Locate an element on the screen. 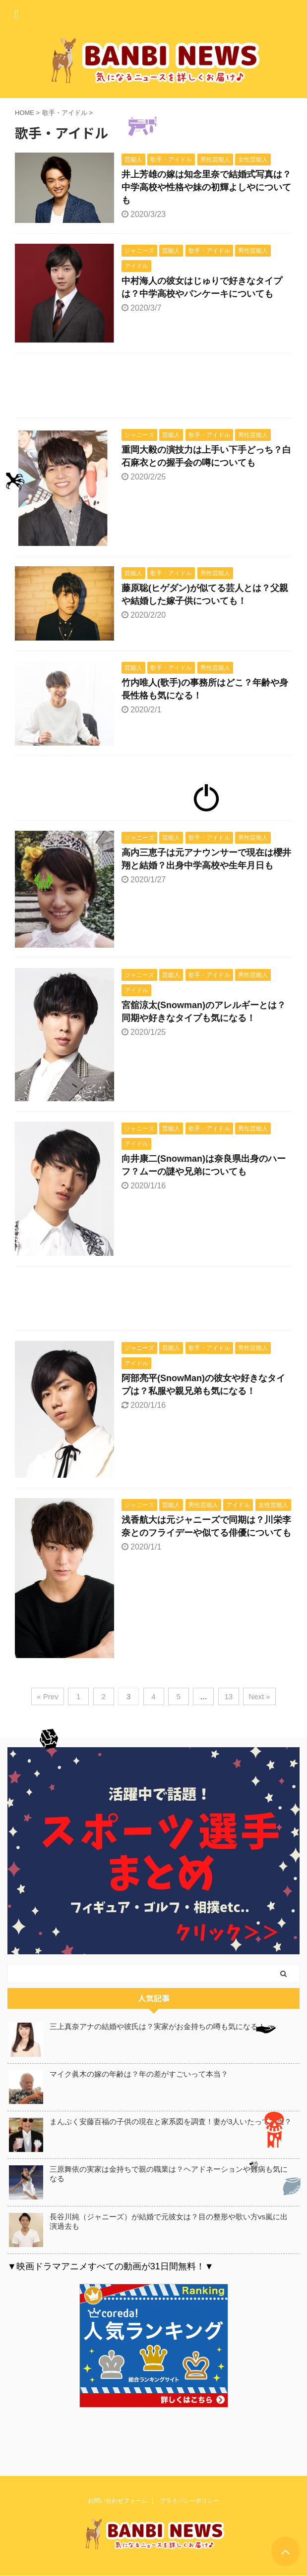 The width and height of the screenshot is (307, 2576). indicates poison or toxic damage status is located at coordinates (273, 2129).